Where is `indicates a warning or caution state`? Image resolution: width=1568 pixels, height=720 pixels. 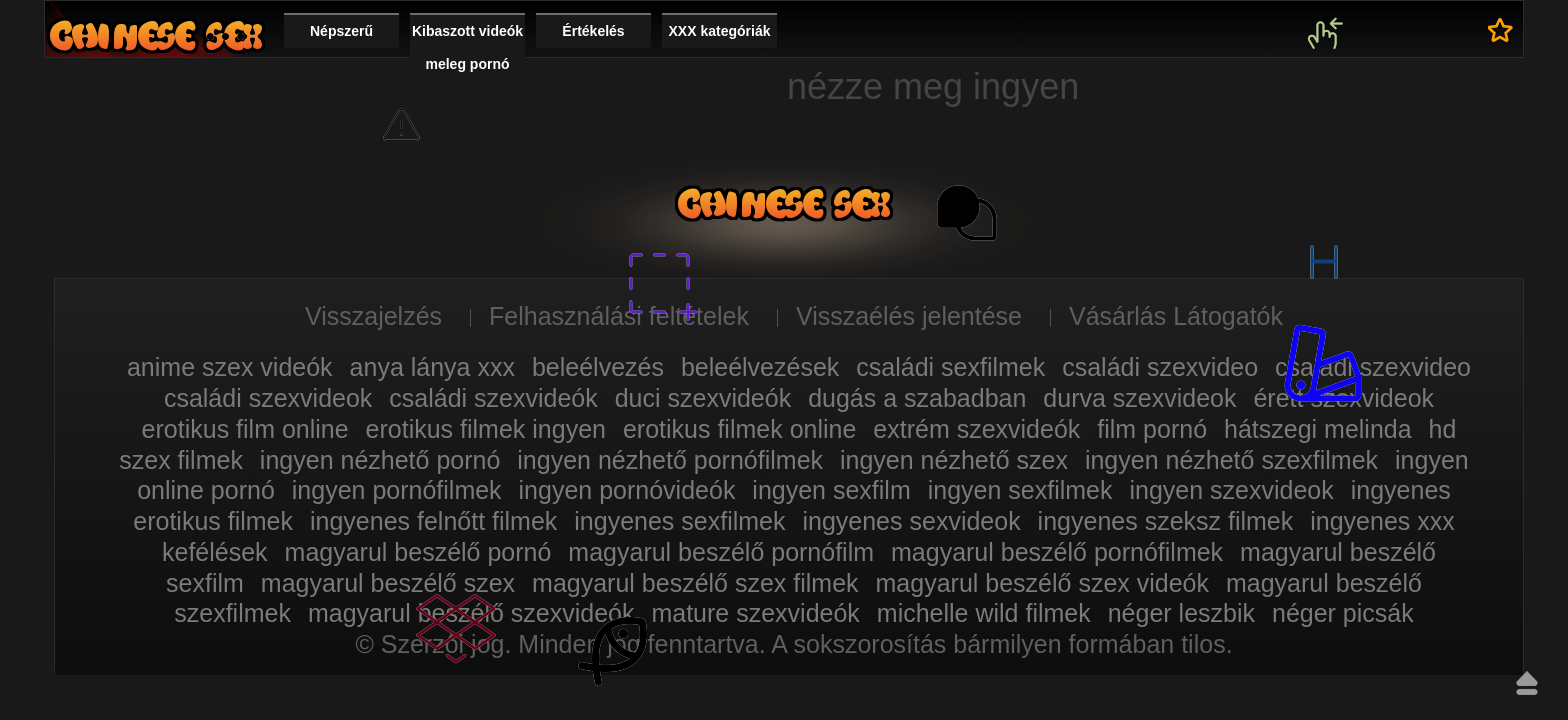 indicates a warning or caution state is located at coordinates (401, 125).